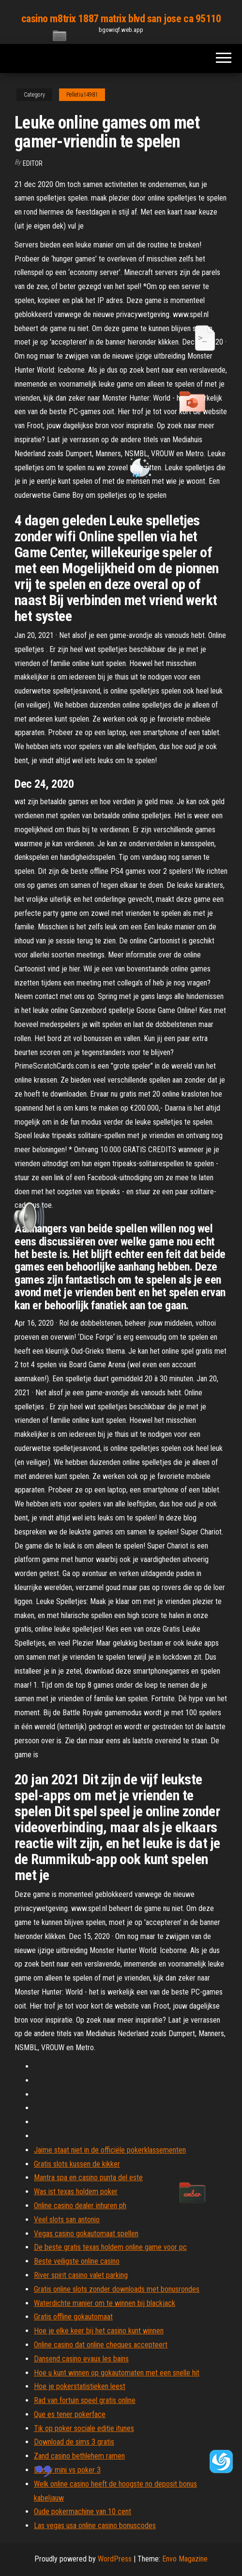 The width and height of the screenshot is (242, 2576). Describe the element at coordinates (192, 2193) in the screenshot. I see `folder containing ember.js project files` at that location.